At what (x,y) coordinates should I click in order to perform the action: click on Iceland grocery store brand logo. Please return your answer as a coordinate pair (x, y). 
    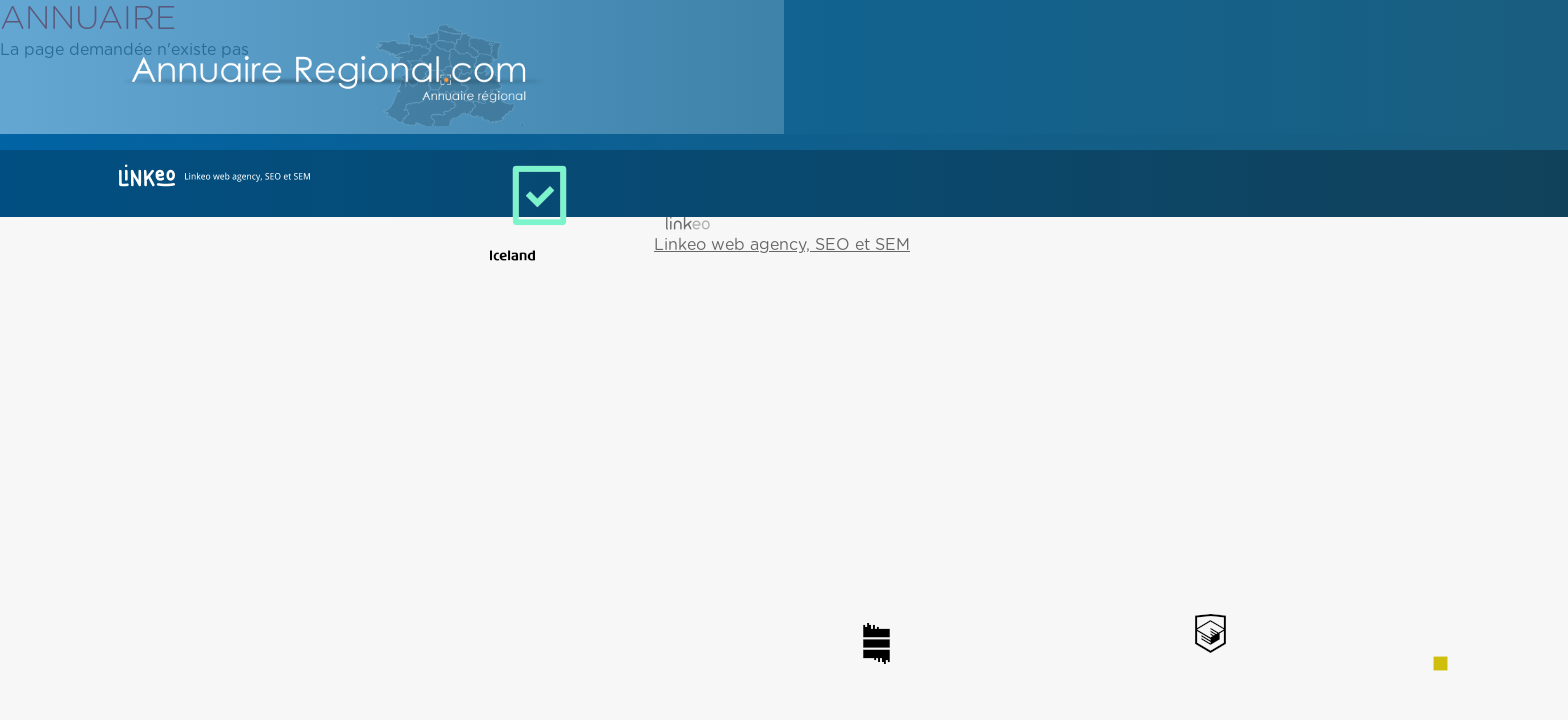
    Looking at the image, I should click on (512, 255).